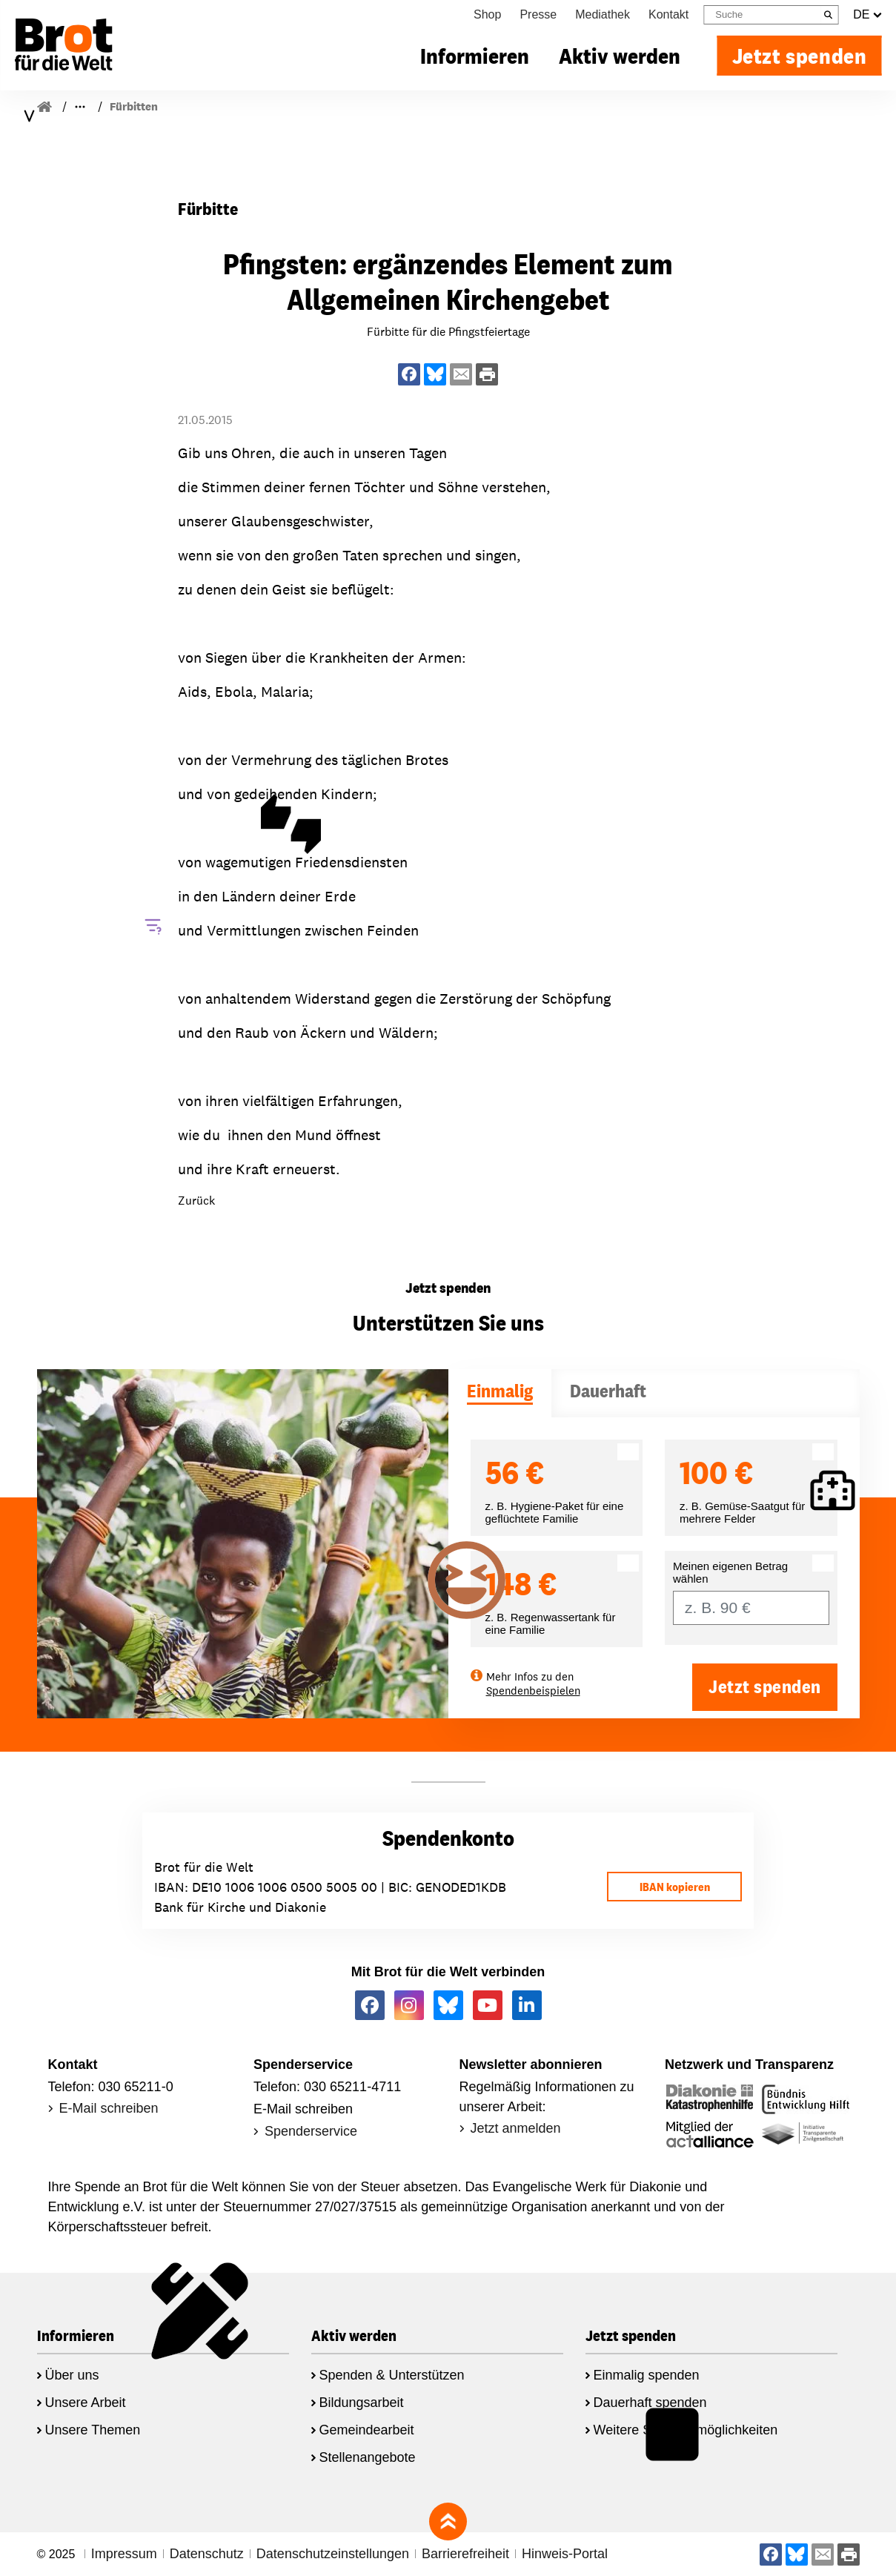  What do you see at coordinates (291, 824) in the screenshot?
I see `rate or provide feedback` at bounding box center [291, 824].